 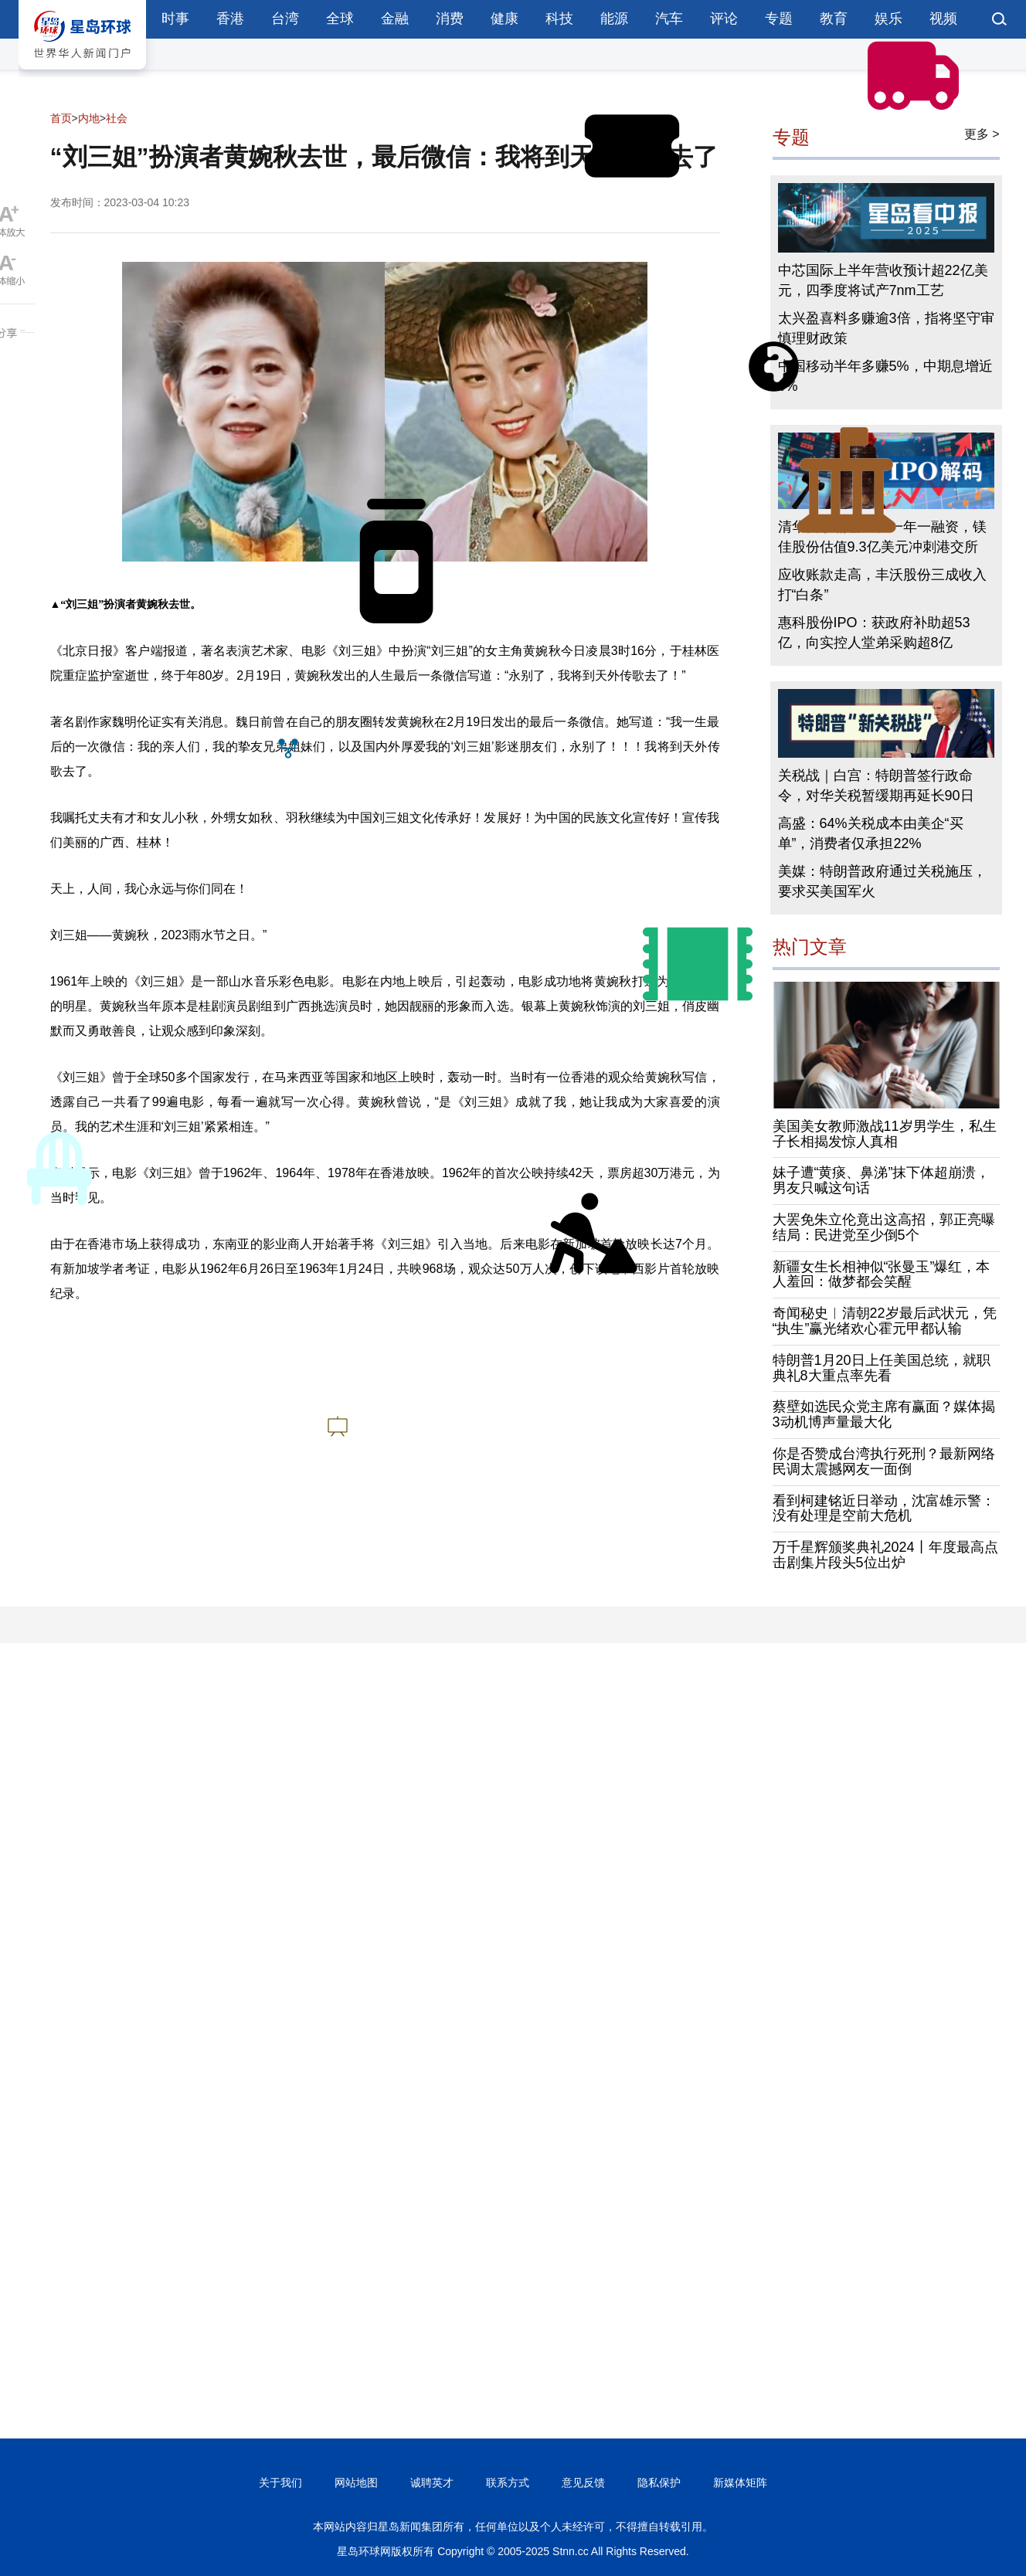 What do you see at coordinates (593, 1234) in the screenshot?
I see `indicates construction or maintenance in progress` at bounding box center [593, 1234].